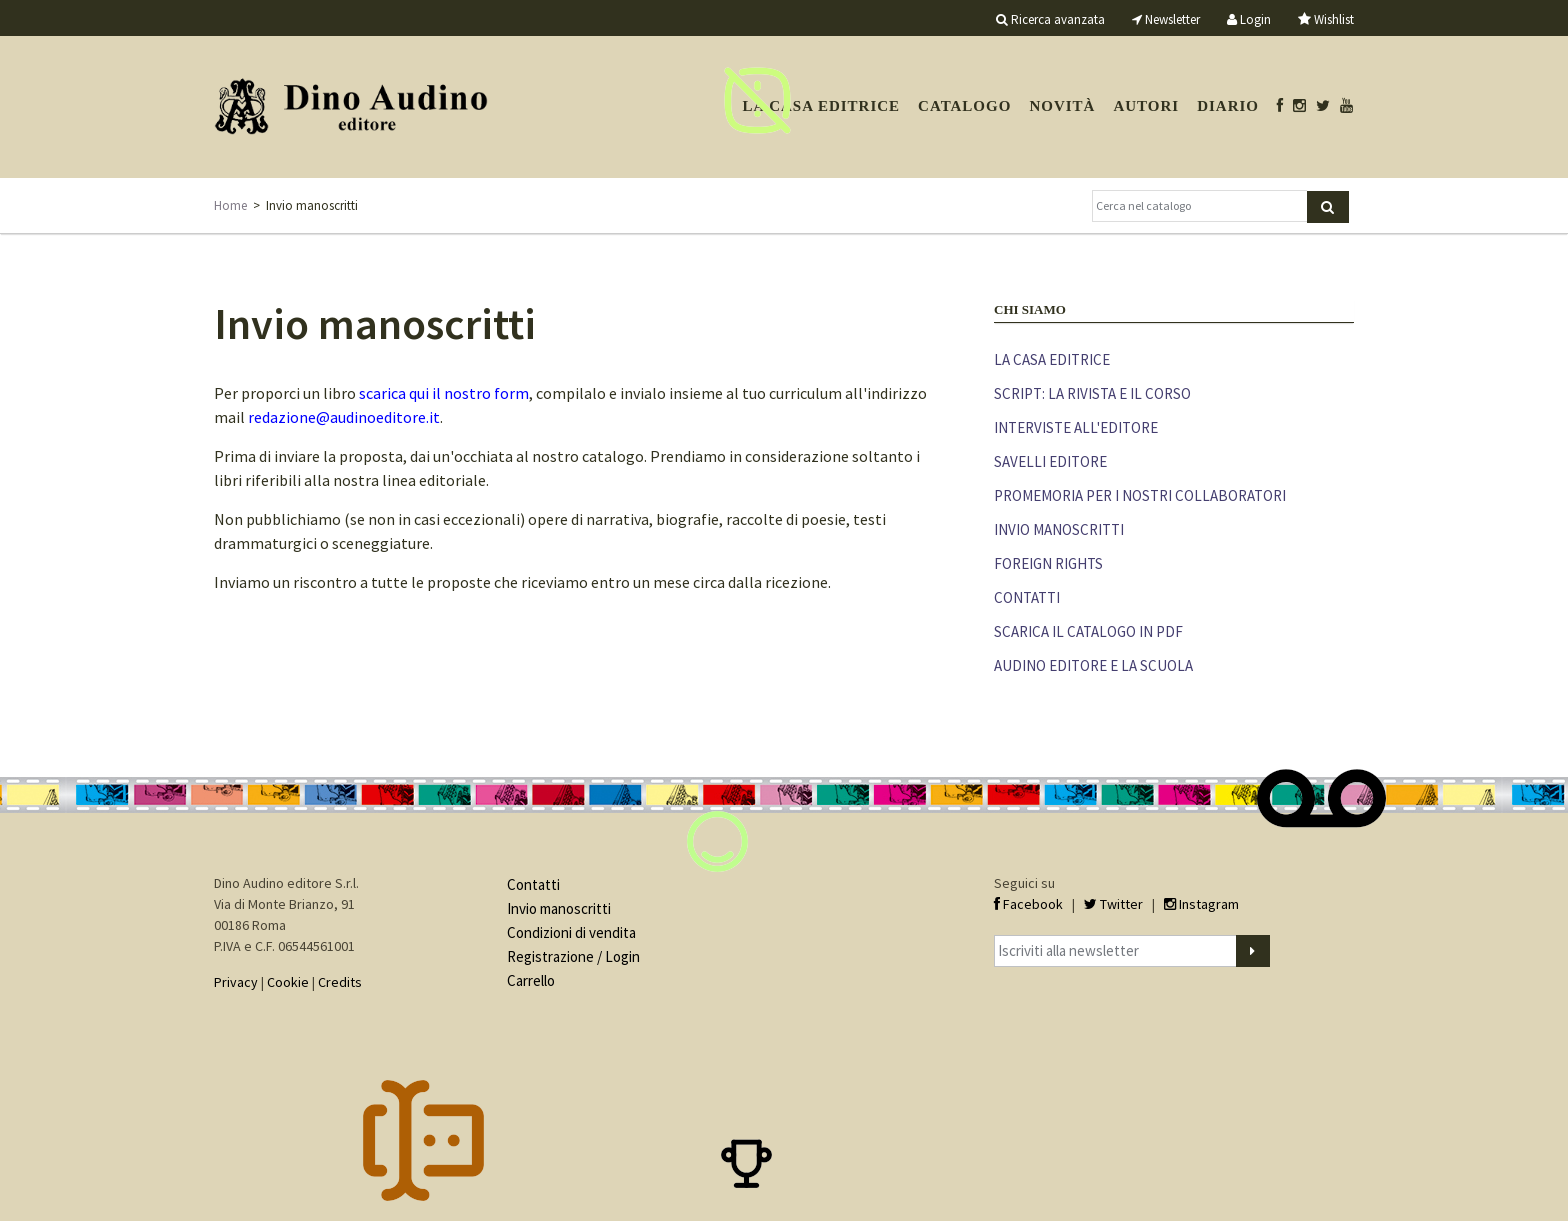 The width and height of the screenshot is (1568, 1221). What do you see at coordinates (423, 1140) in the screenshot?
I see `access forms and surveys` at bounding box center [423, 1140].